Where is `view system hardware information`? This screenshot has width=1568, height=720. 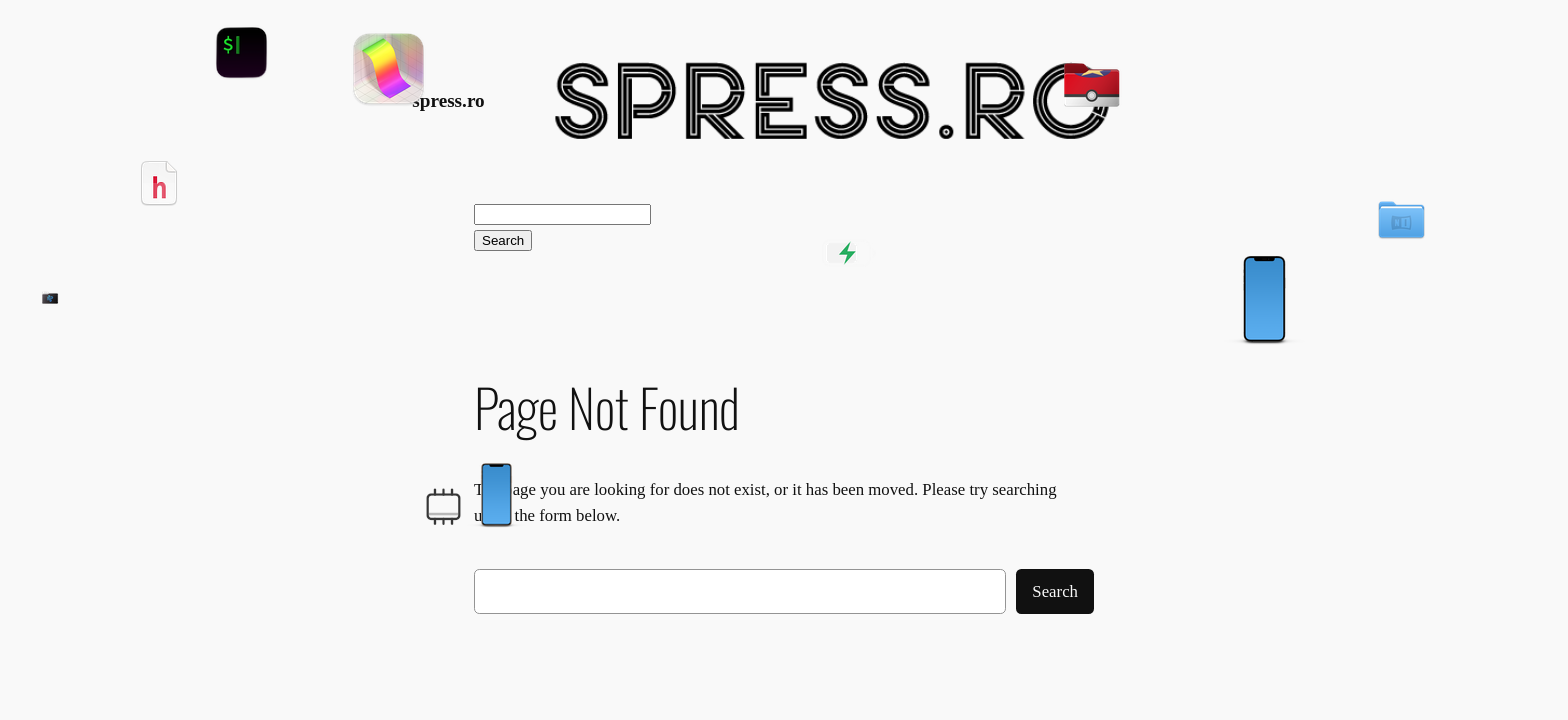 view system hardware information is located at coordinates (443, 505).